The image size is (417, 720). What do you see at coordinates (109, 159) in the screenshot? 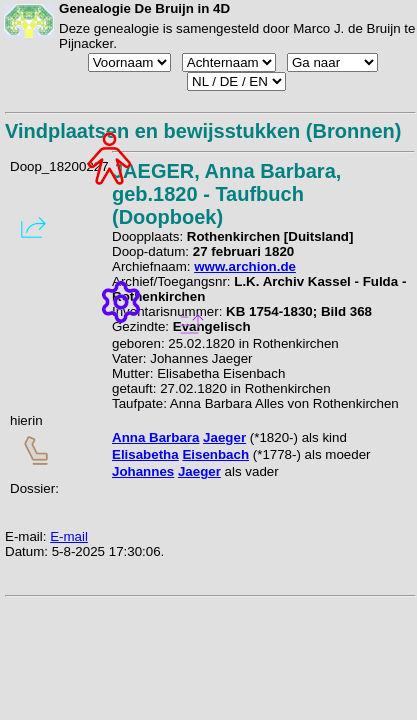
I see `view your profile` at bounding box center [109, 159].